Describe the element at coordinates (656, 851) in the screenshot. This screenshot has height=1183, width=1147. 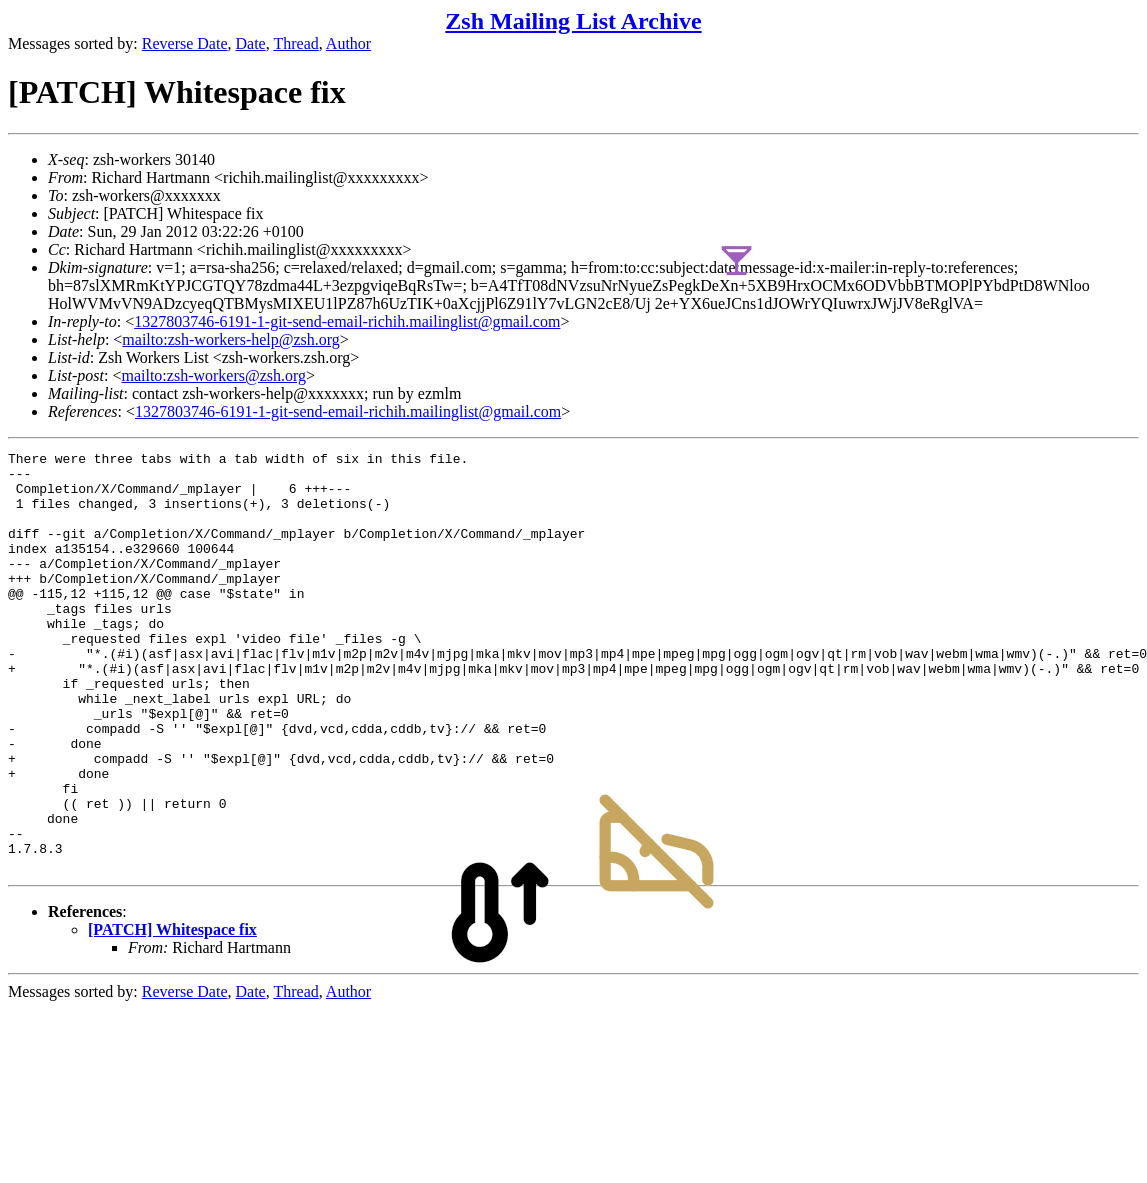
I see `remove footwear required` at that location.